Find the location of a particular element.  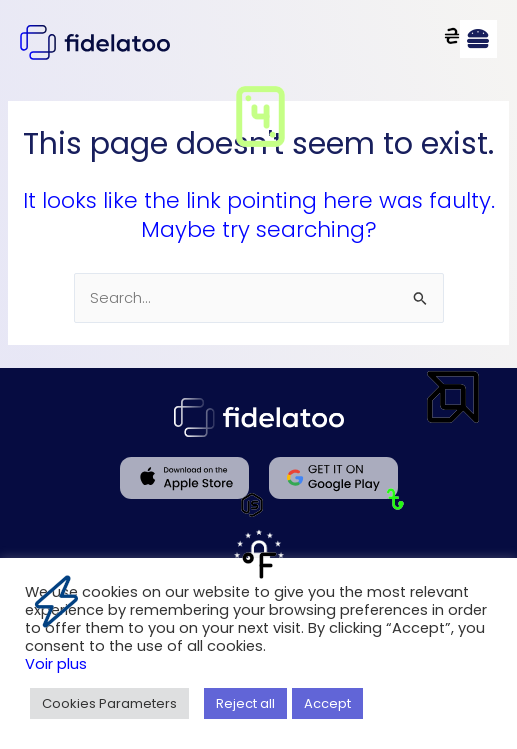

display temperature in fahrenheit is located at coordinates (259, 565).